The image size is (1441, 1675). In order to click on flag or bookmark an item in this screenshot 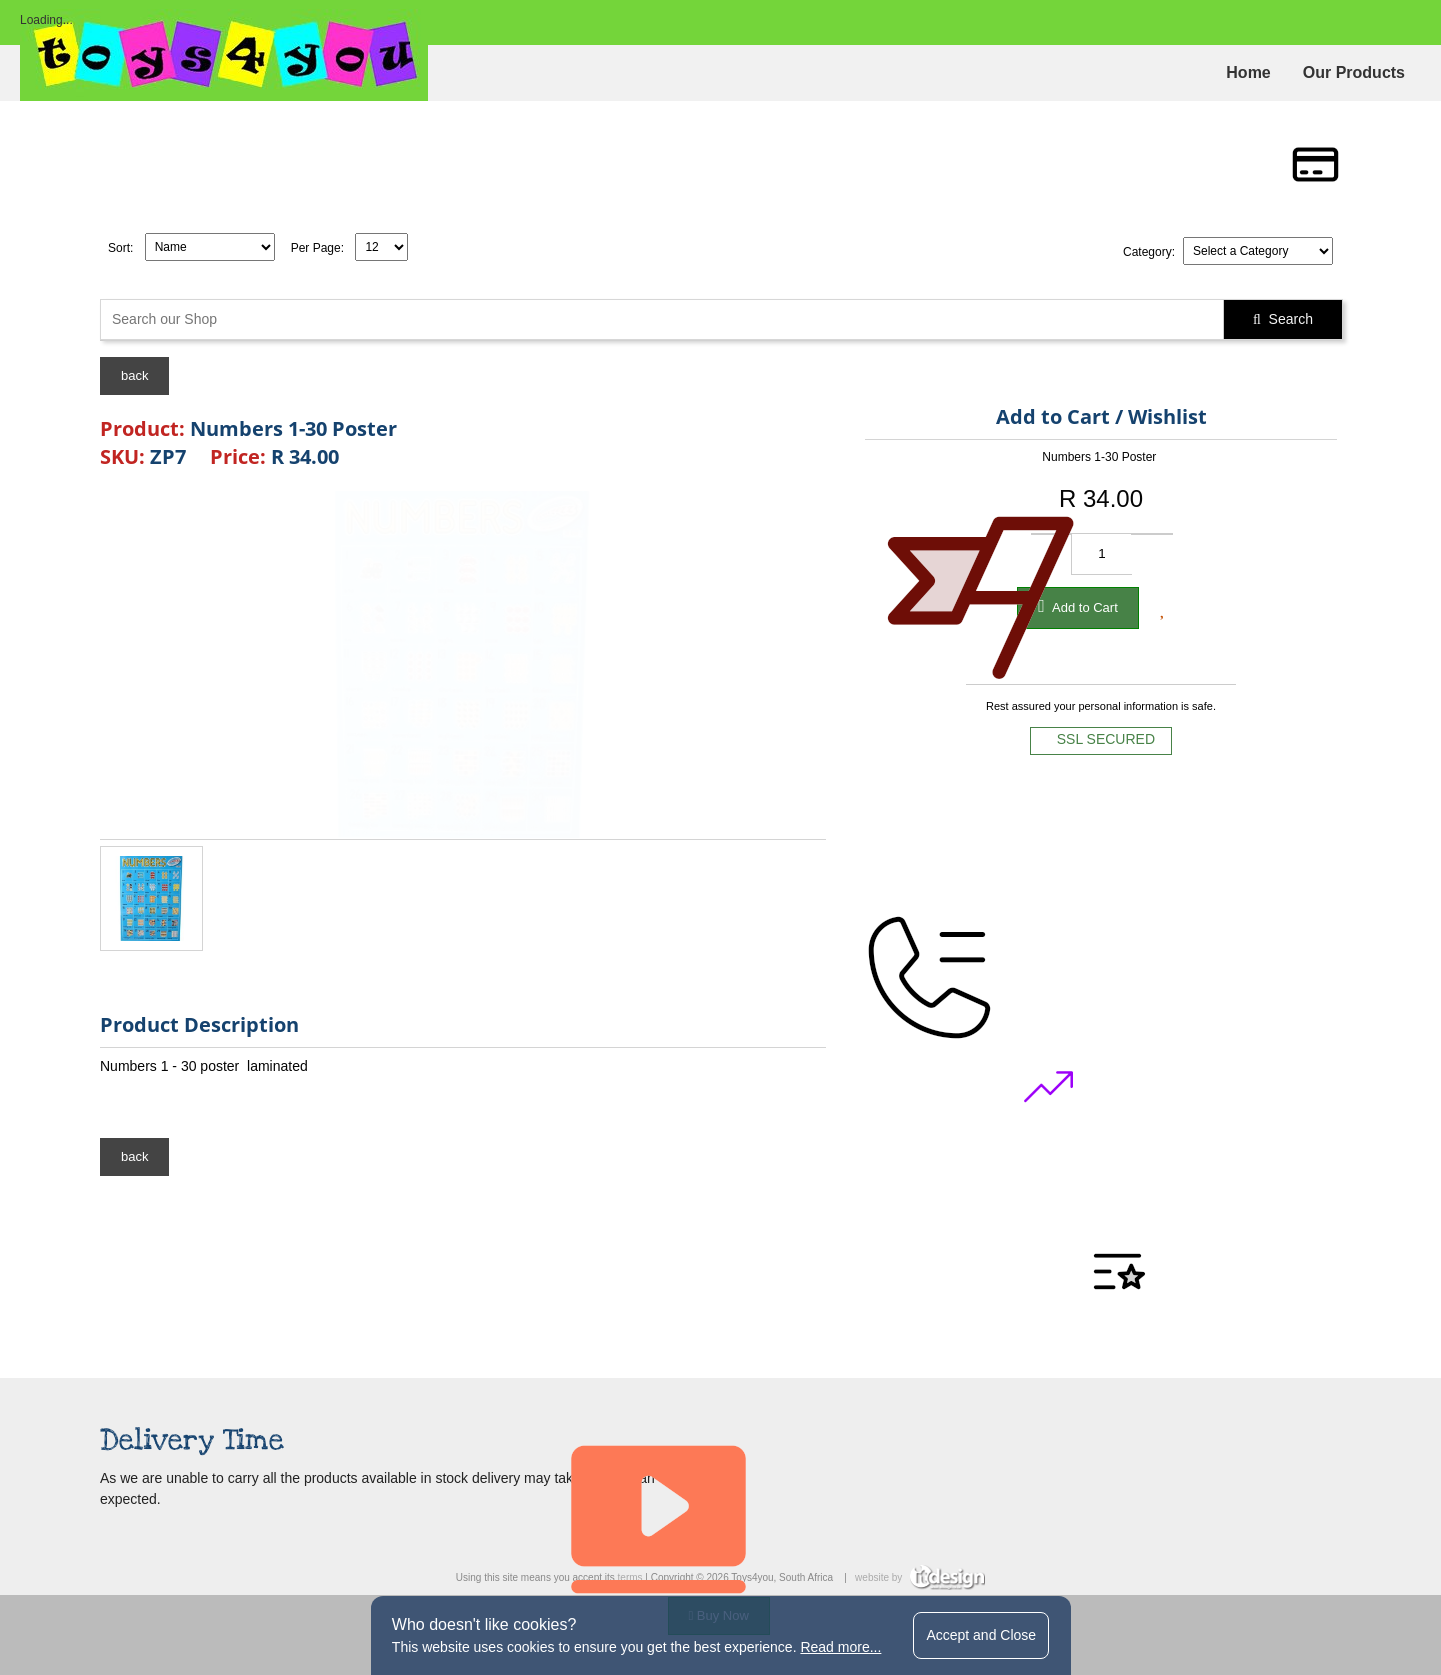, I will do `click(979, 591)`.